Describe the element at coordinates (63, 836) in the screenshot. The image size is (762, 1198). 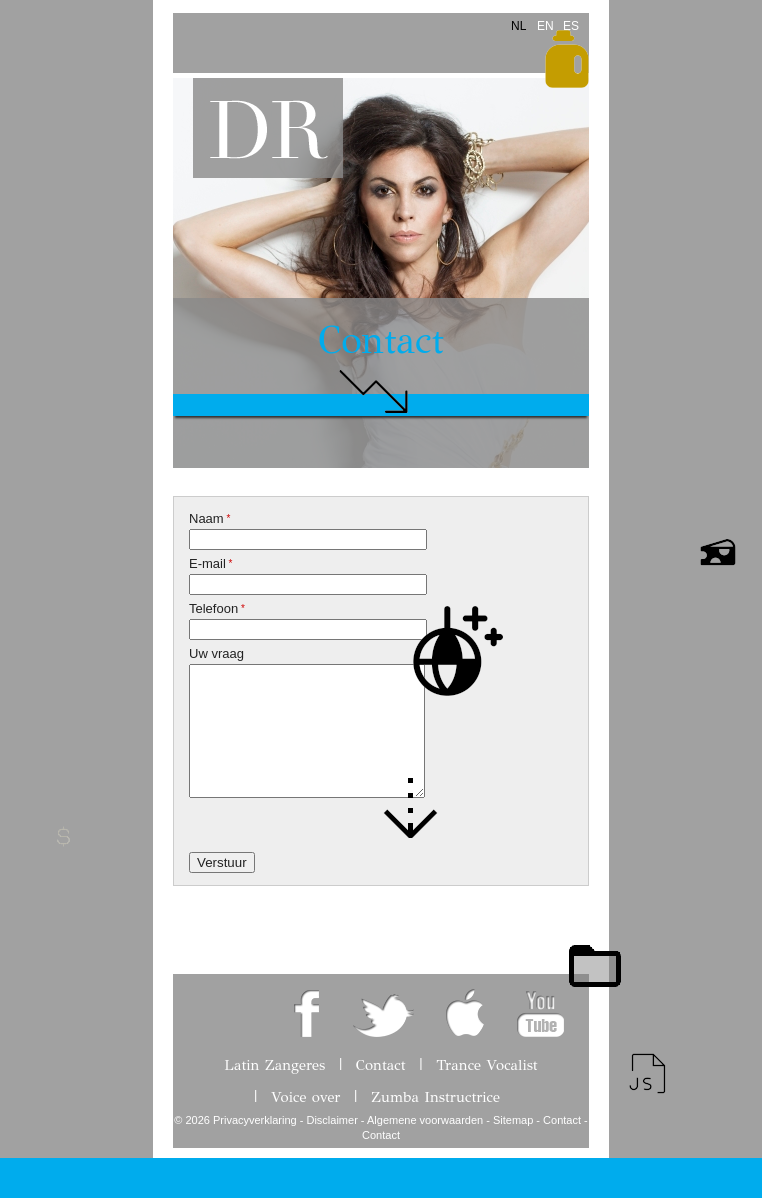
I see `view account balance or financial information` at that location.